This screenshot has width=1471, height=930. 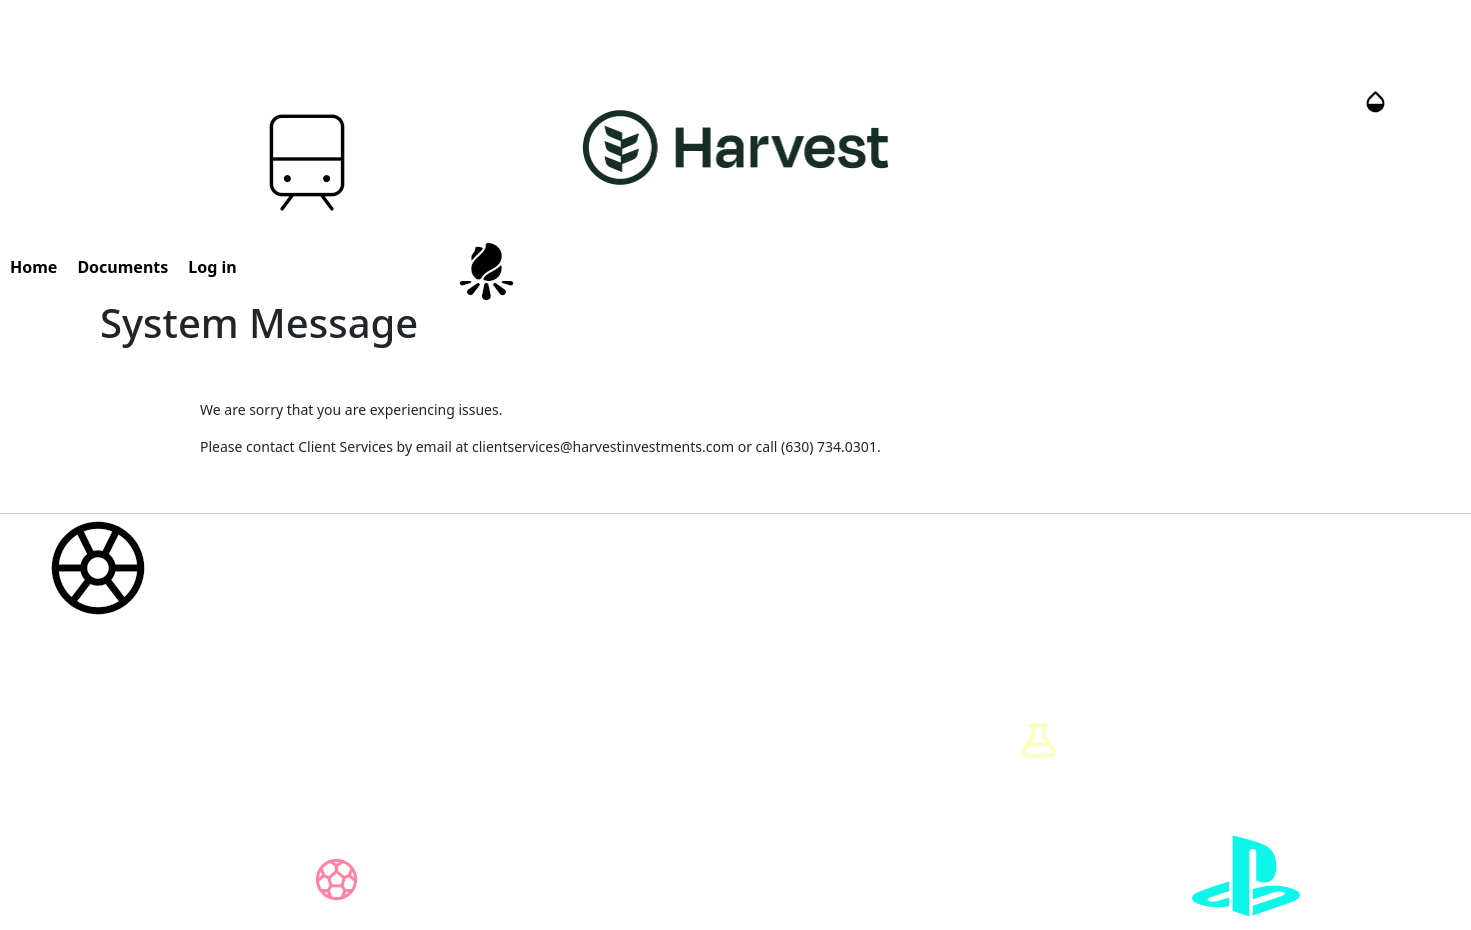 What do you see at coordinates (307, 159) in the screenshot?
I see `access train or rail transit options` at bounding box center [307, 159].